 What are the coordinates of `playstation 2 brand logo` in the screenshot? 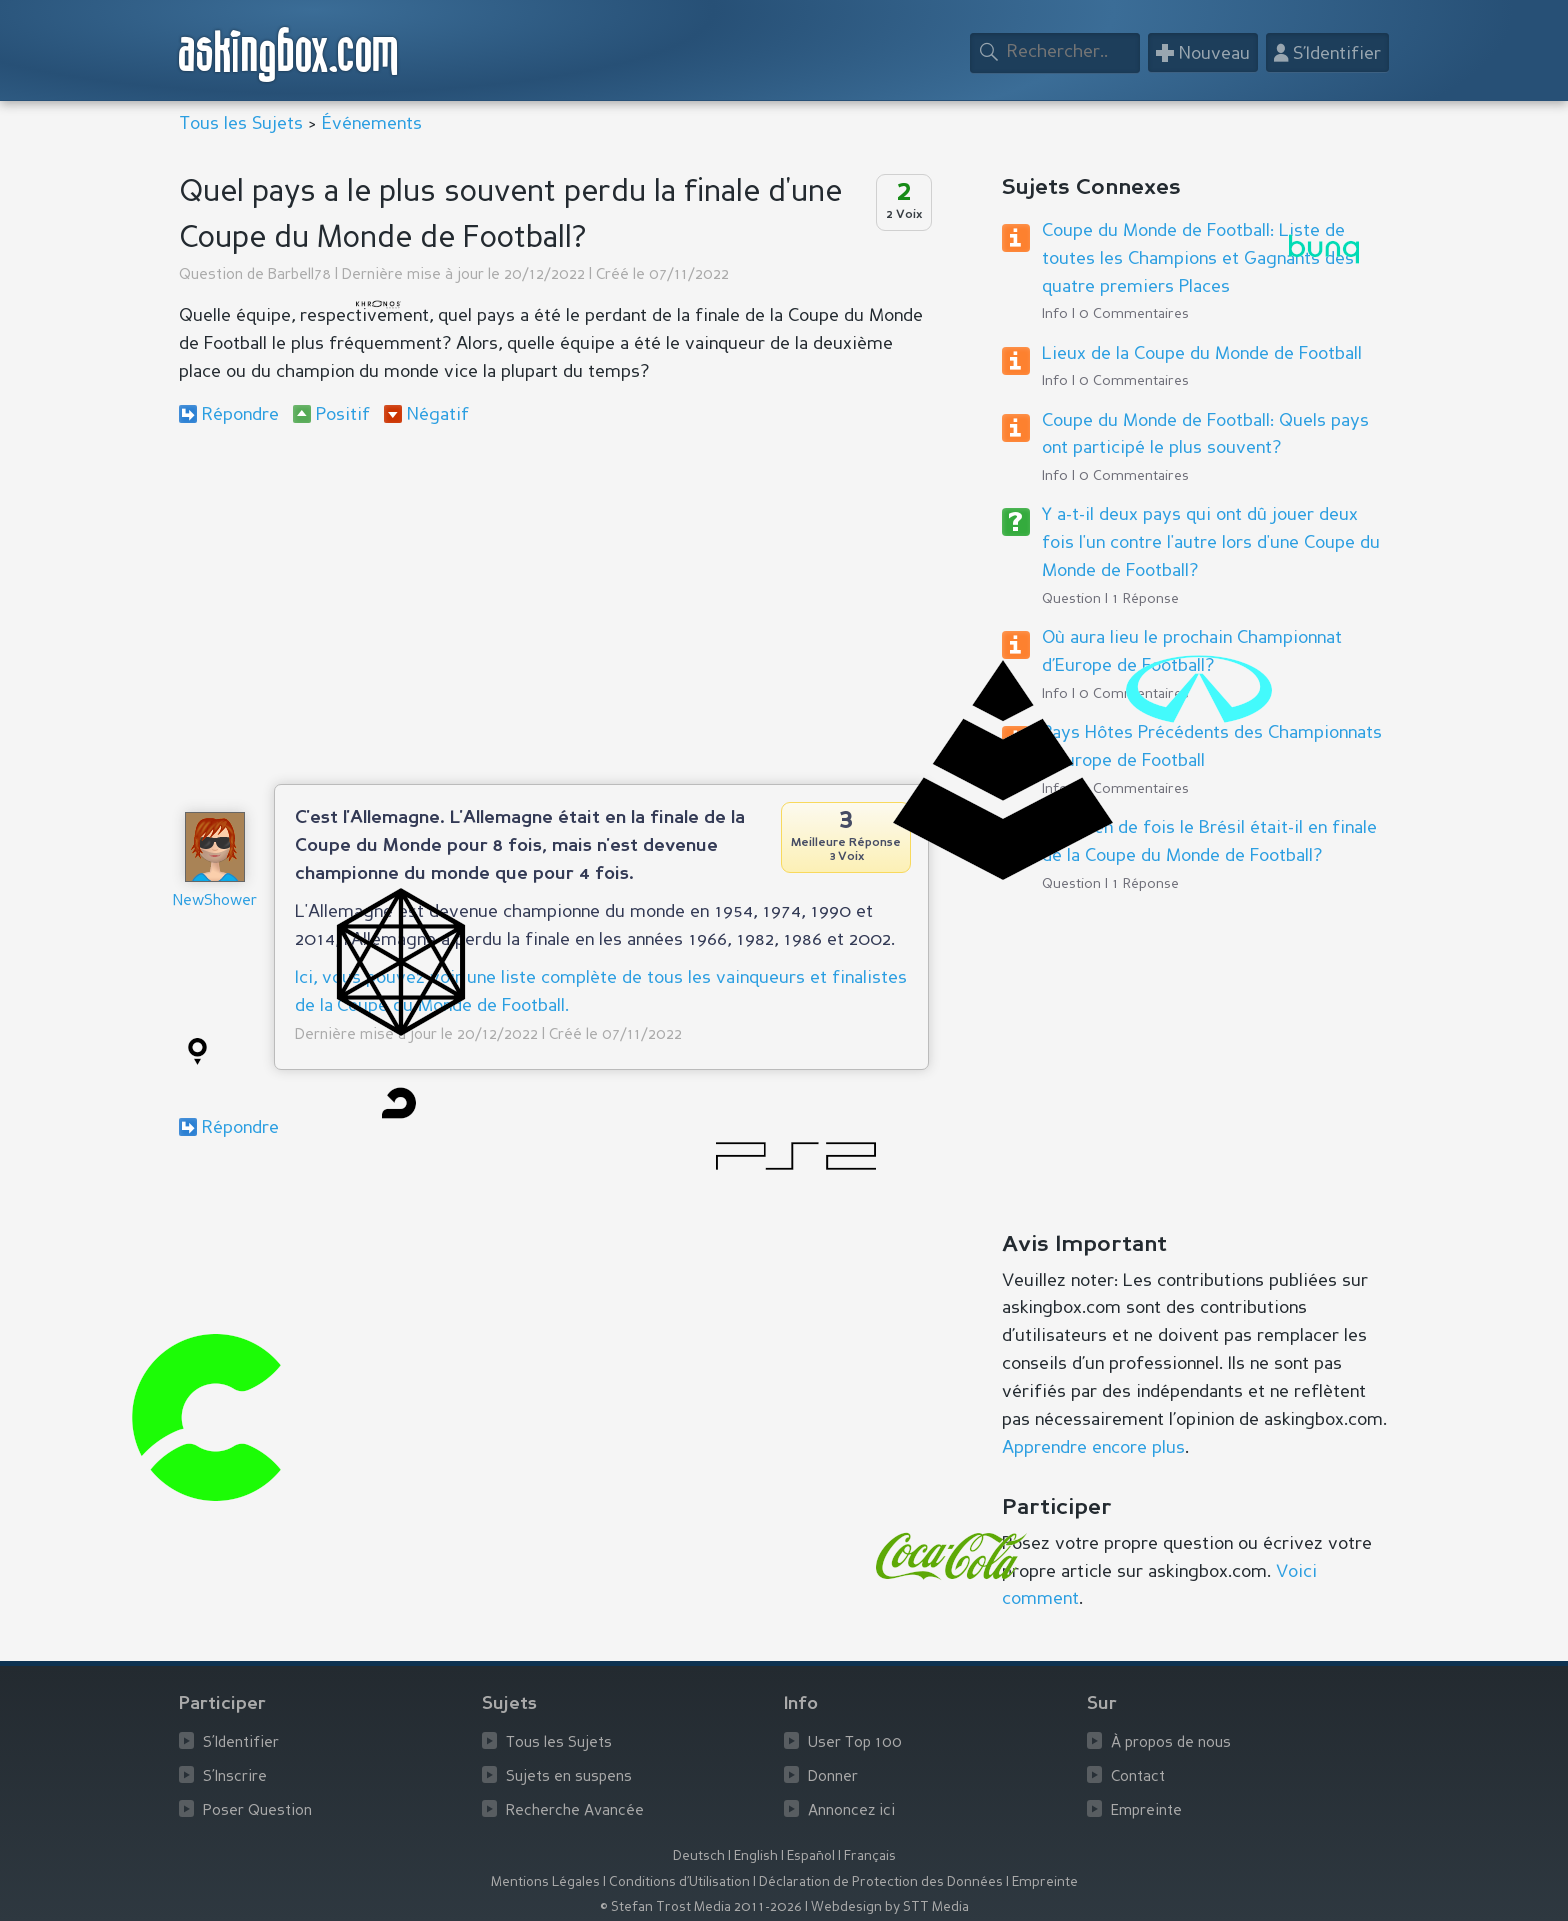 It's located at (796, 1156).